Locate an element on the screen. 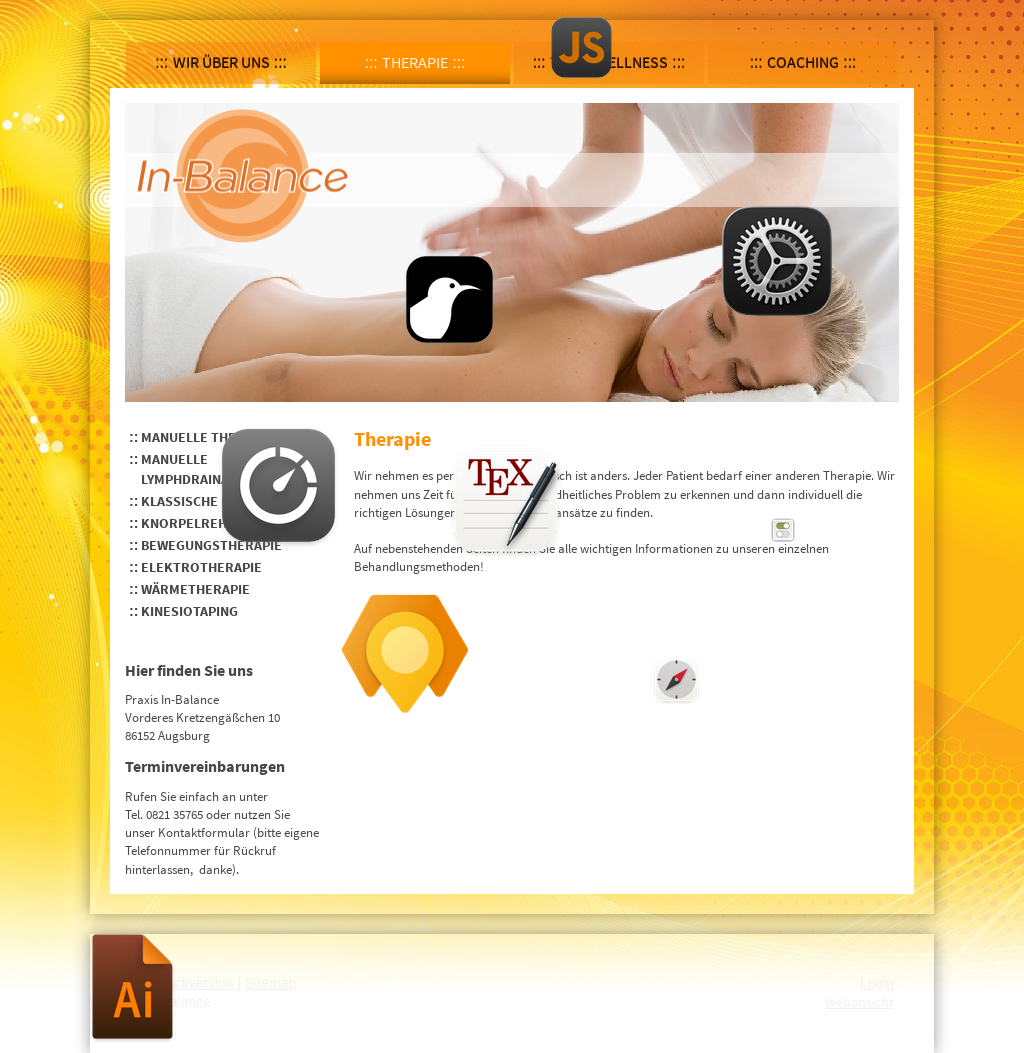 This screenshot has width=1024, height=1053. open texstudio latex editor is located at coordinates (506, 500).